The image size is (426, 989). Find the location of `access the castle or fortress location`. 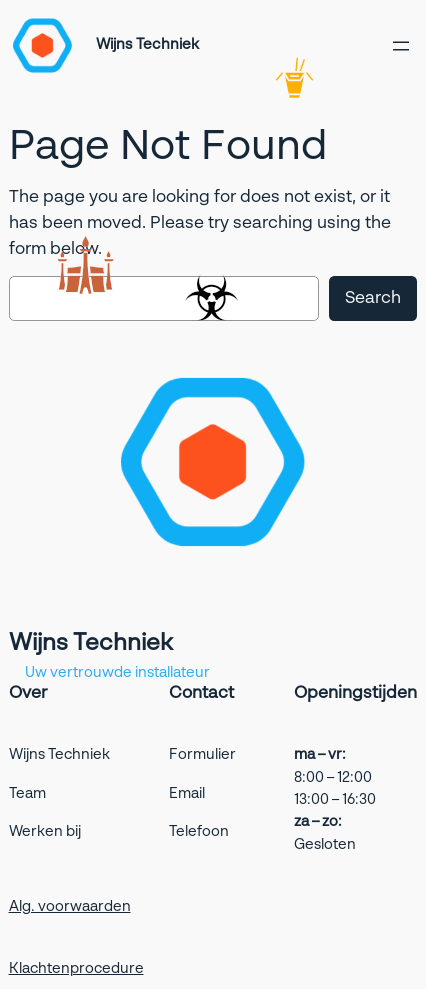

access the castle or fortress location is located at coordinates (85, 264).